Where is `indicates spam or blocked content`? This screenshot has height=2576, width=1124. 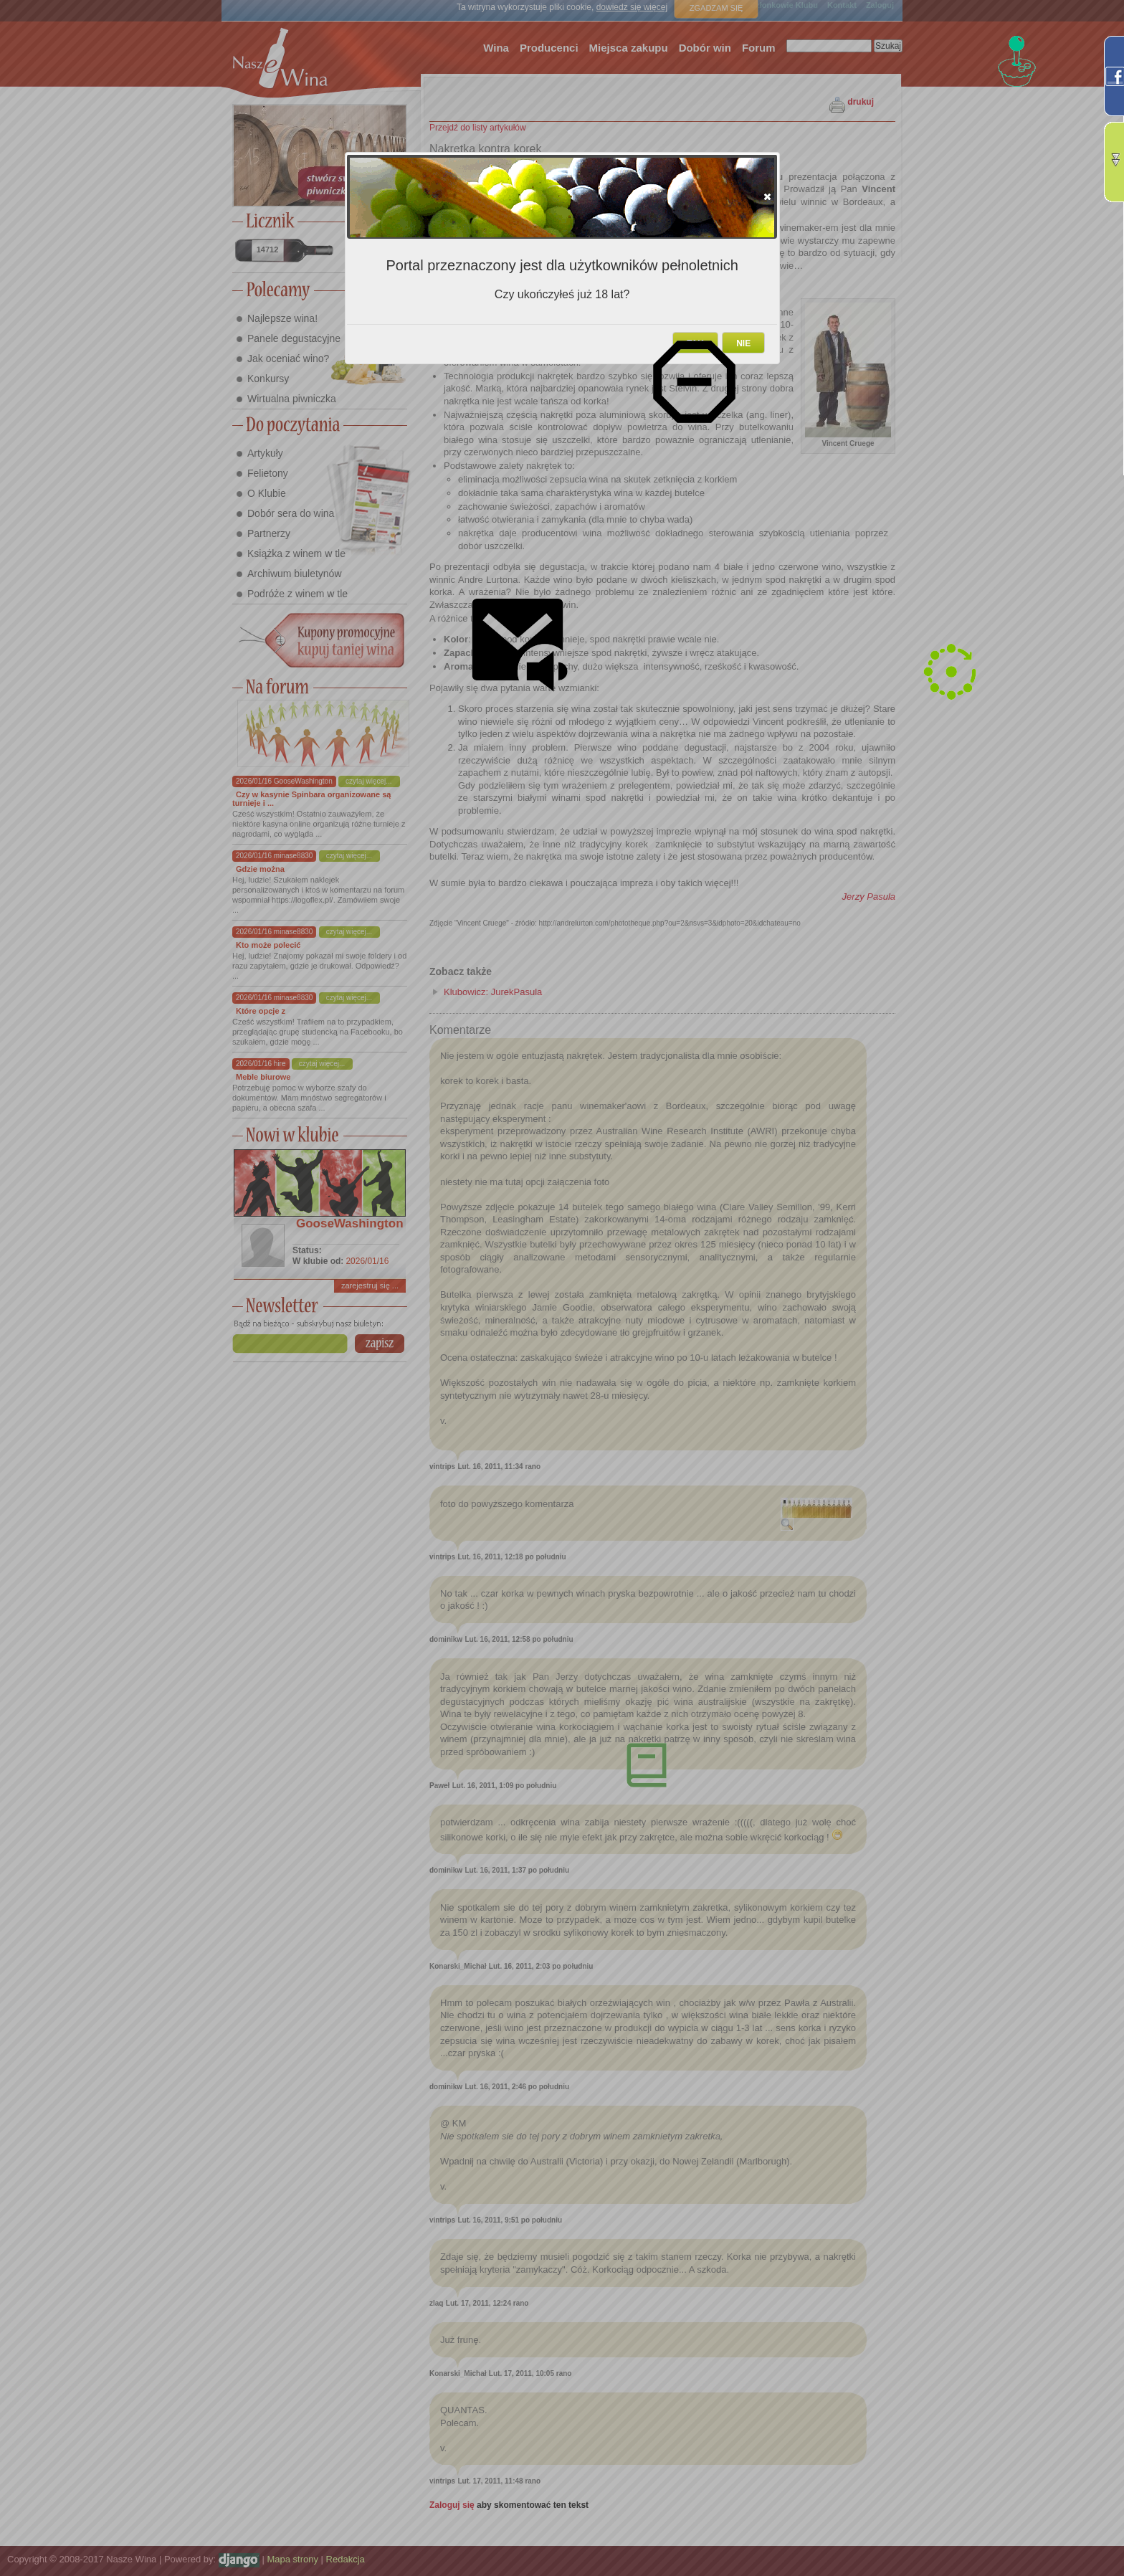 indicates spam or blocked content is located at coordinates (694, 381).